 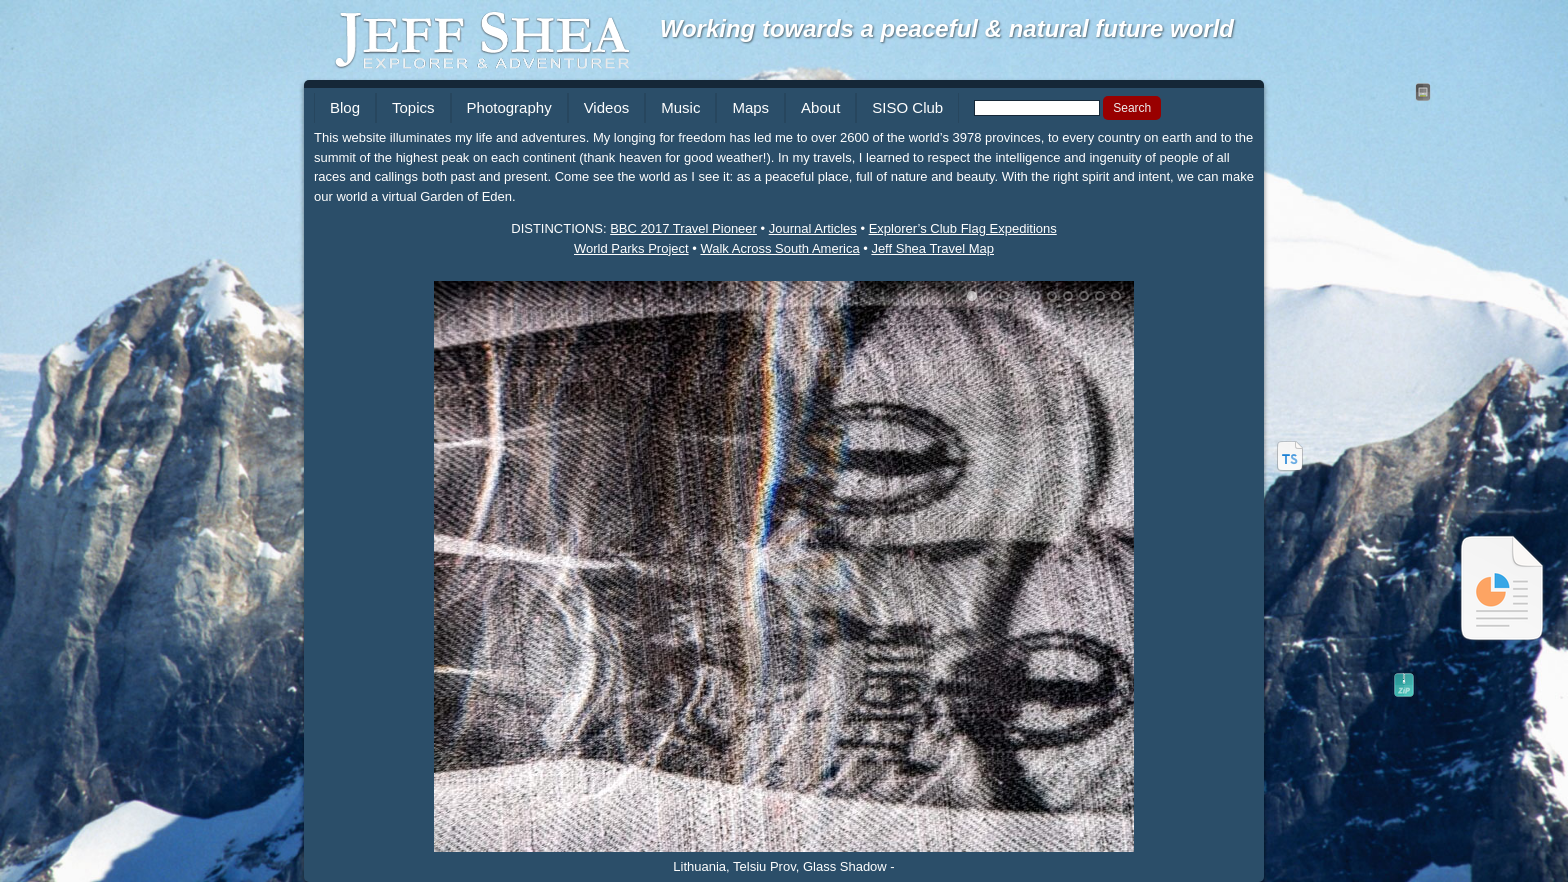 What do you see at coordinates (1423, 92) in the screenshot?
I see `game boy advance ROM file` at bounding box center [1423, 92].